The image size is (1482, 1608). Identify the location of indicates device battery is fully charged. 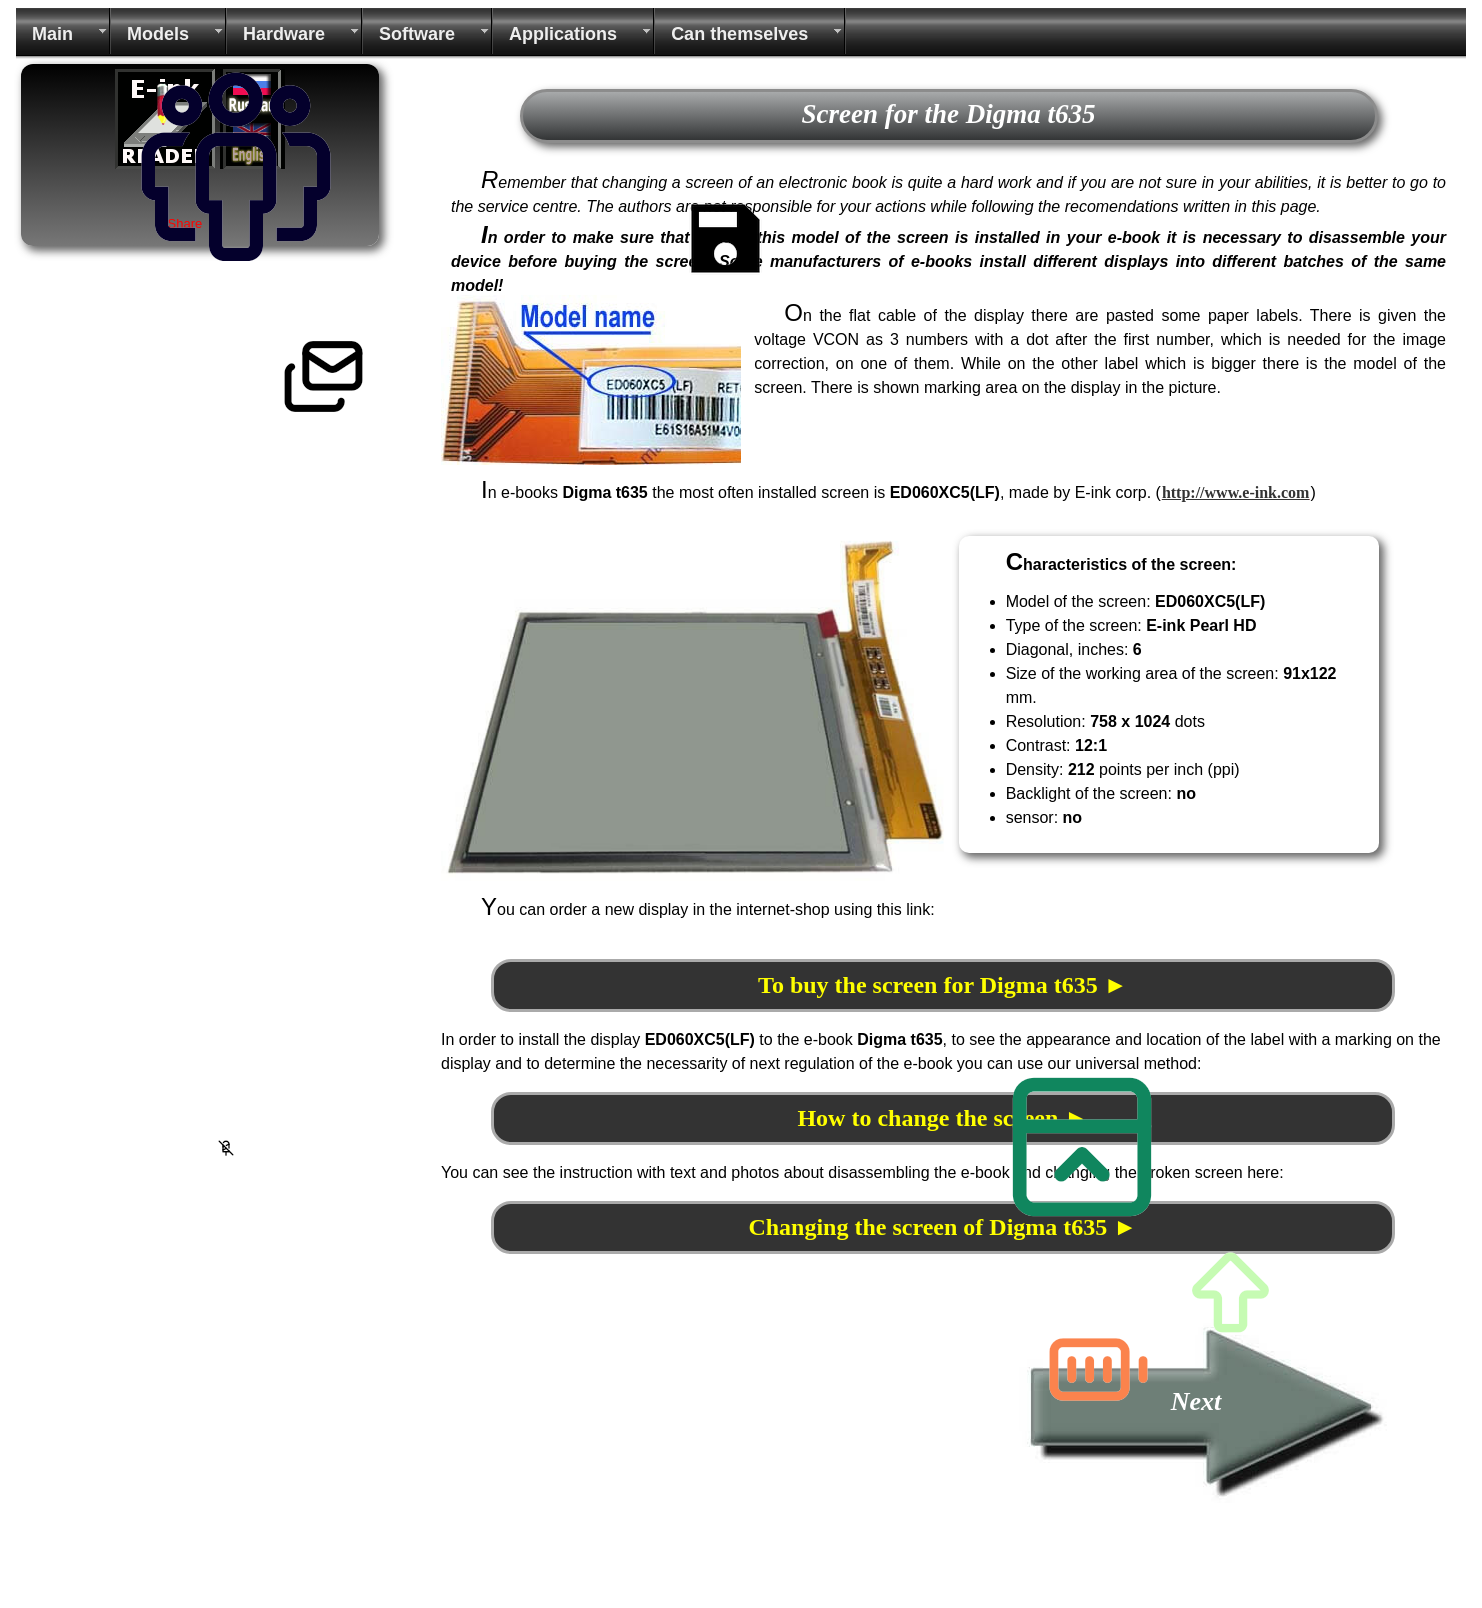
(1098, 1369).